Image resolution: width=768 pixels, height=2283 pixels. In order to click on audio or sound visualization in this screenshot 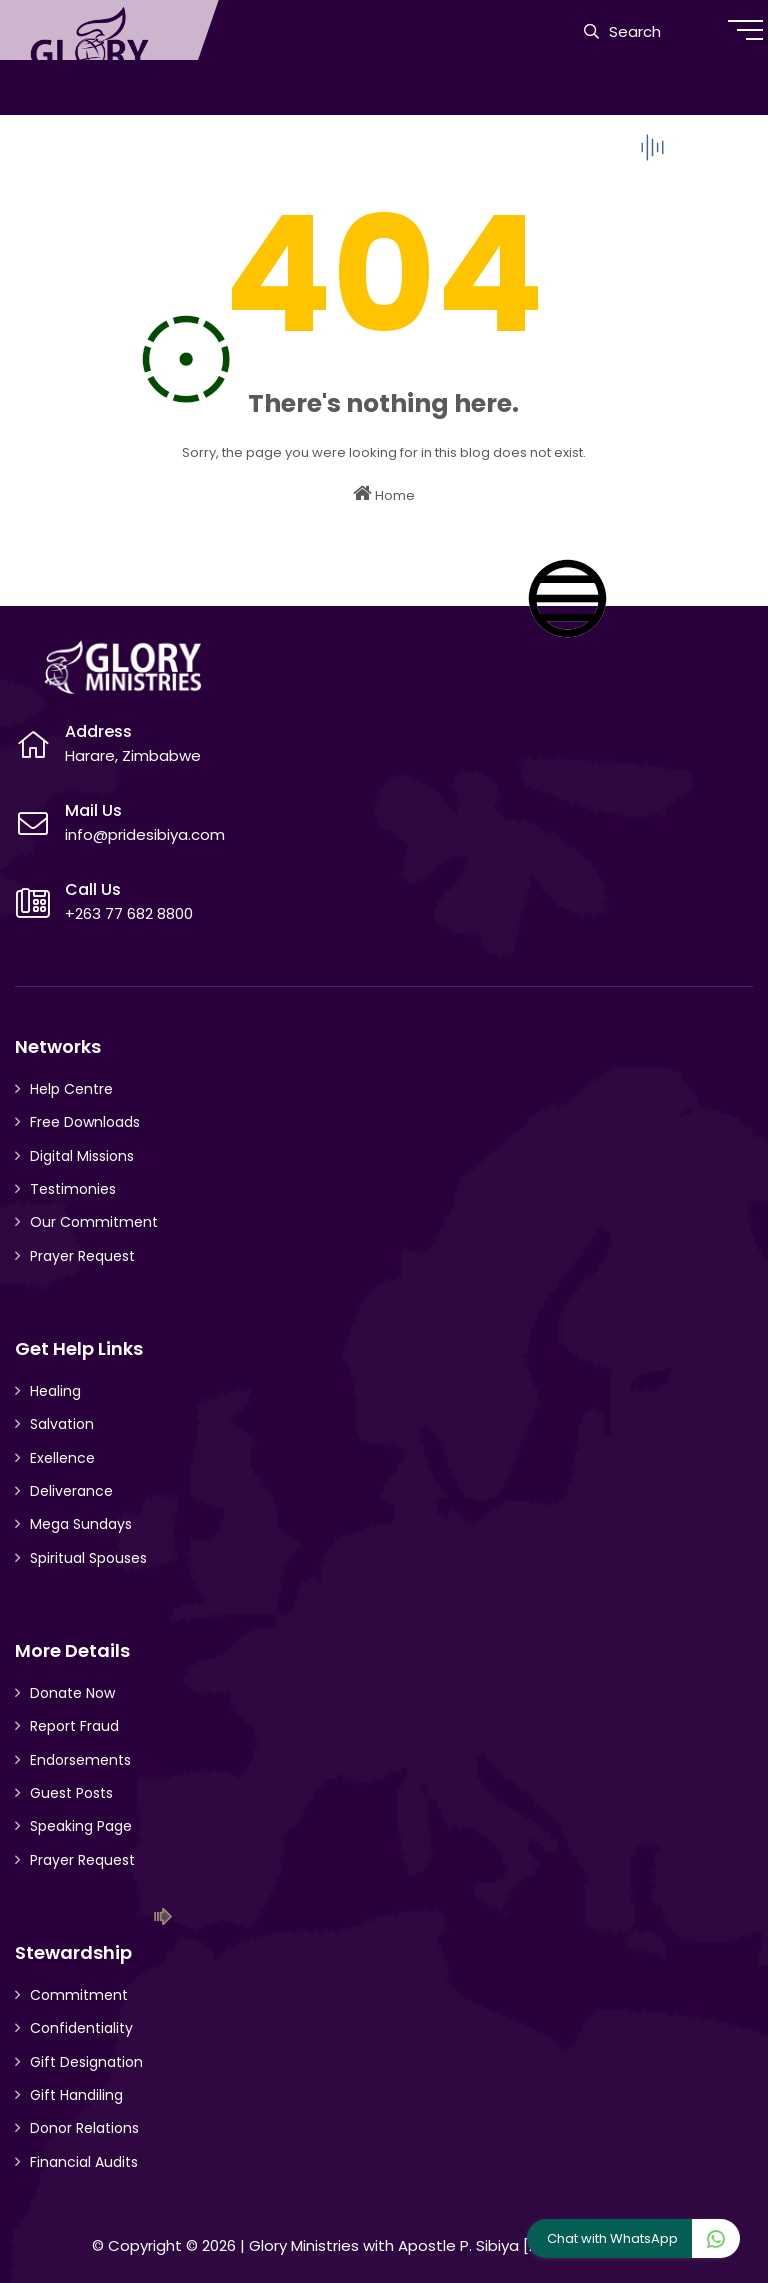, I will do `click(652, 147)`.